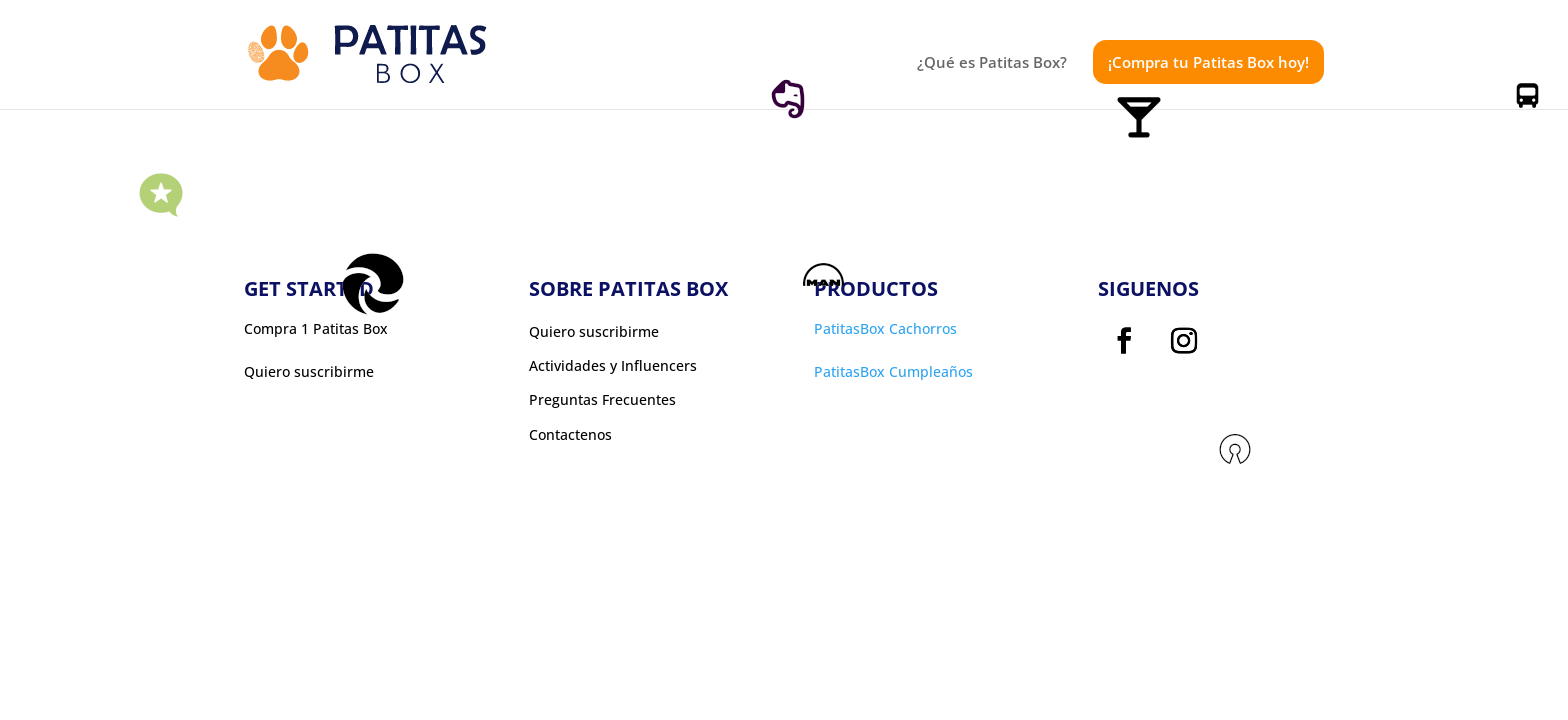 This screenshot has width=1568, height=720. What do you see at coordinates (788, 98) in the screenshot?
I see `open Evernote app` at bounding box center [788, 98].